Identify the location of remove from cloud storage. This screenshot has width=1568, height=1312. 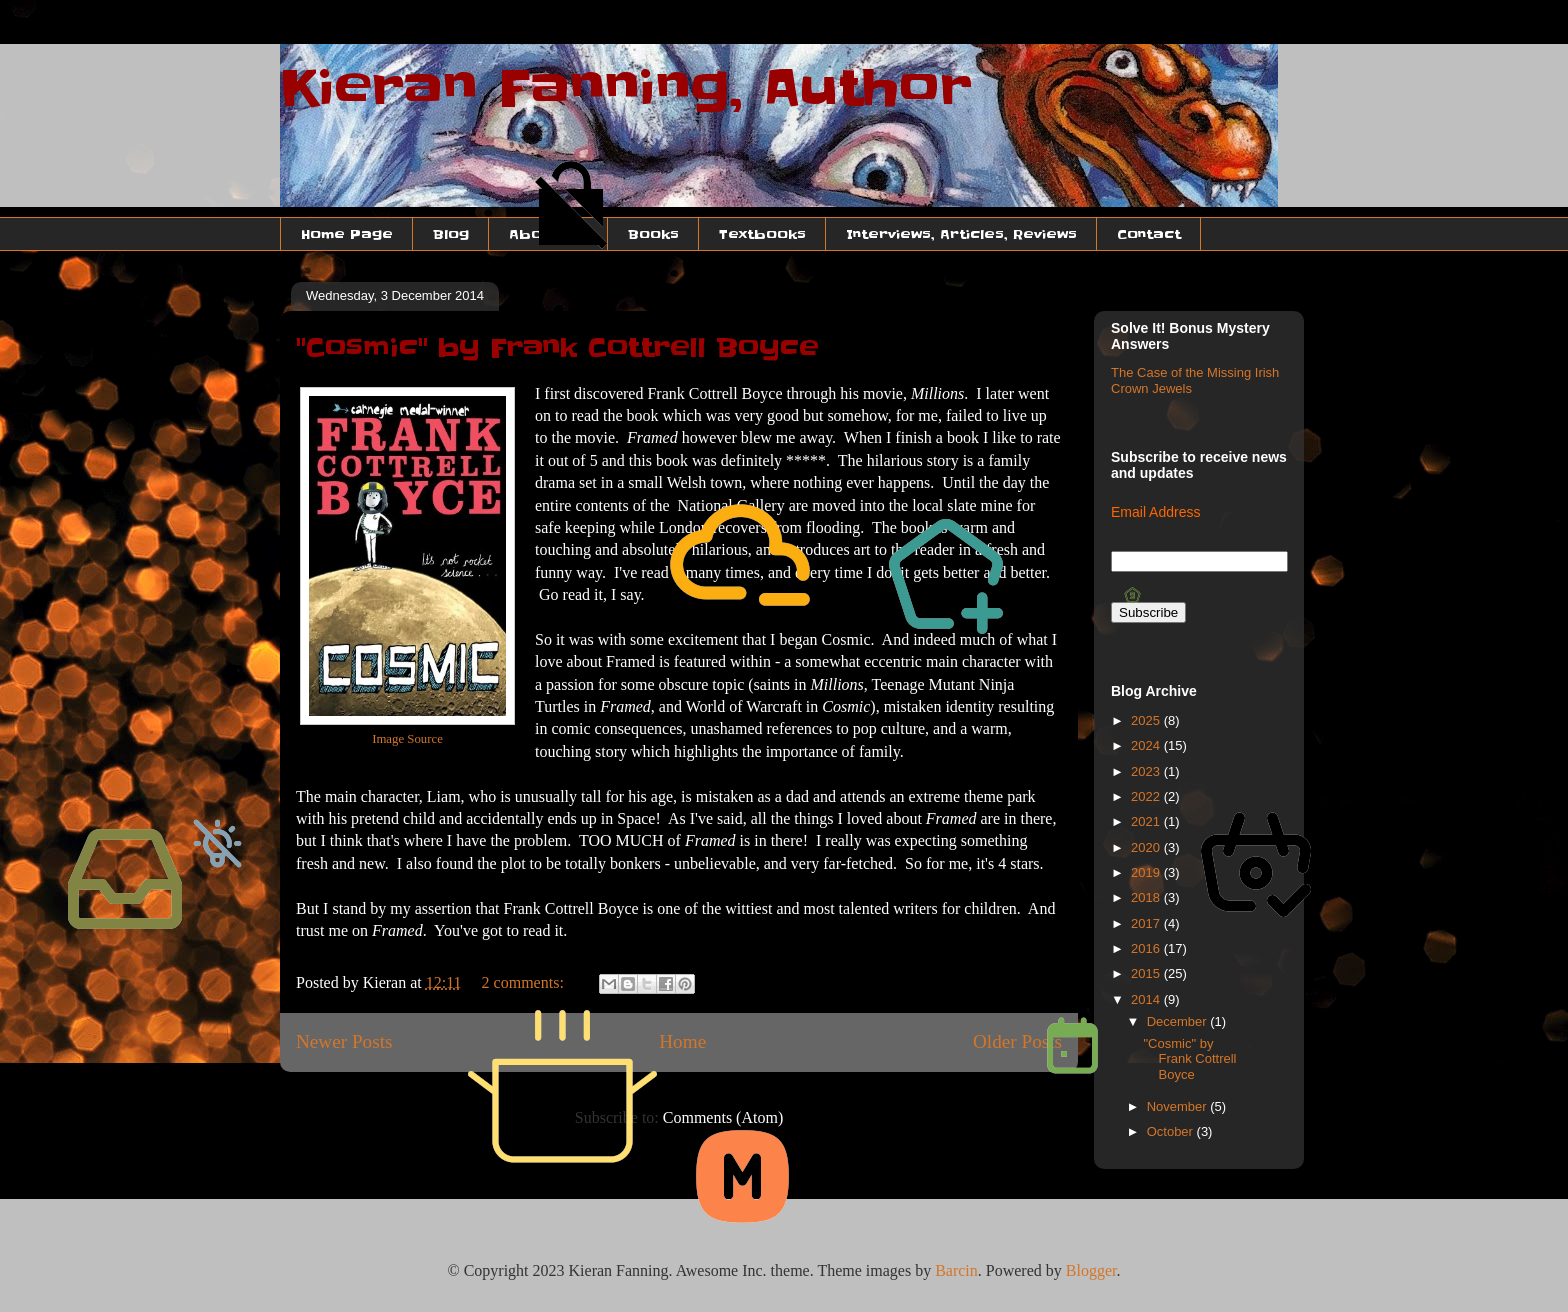
(740, 555).